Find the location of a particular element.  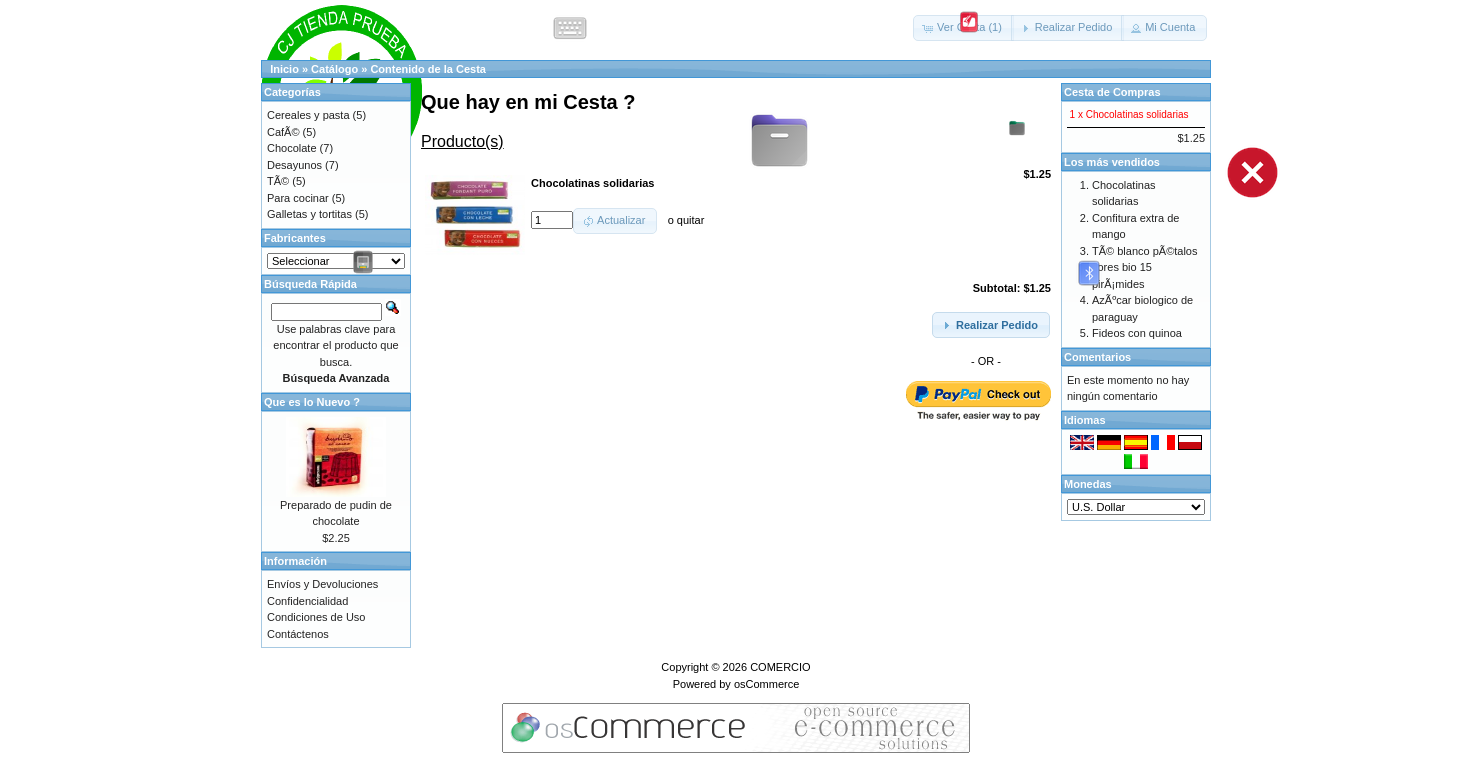

stop or cancel the current action is located at coordinates (1252, 172).